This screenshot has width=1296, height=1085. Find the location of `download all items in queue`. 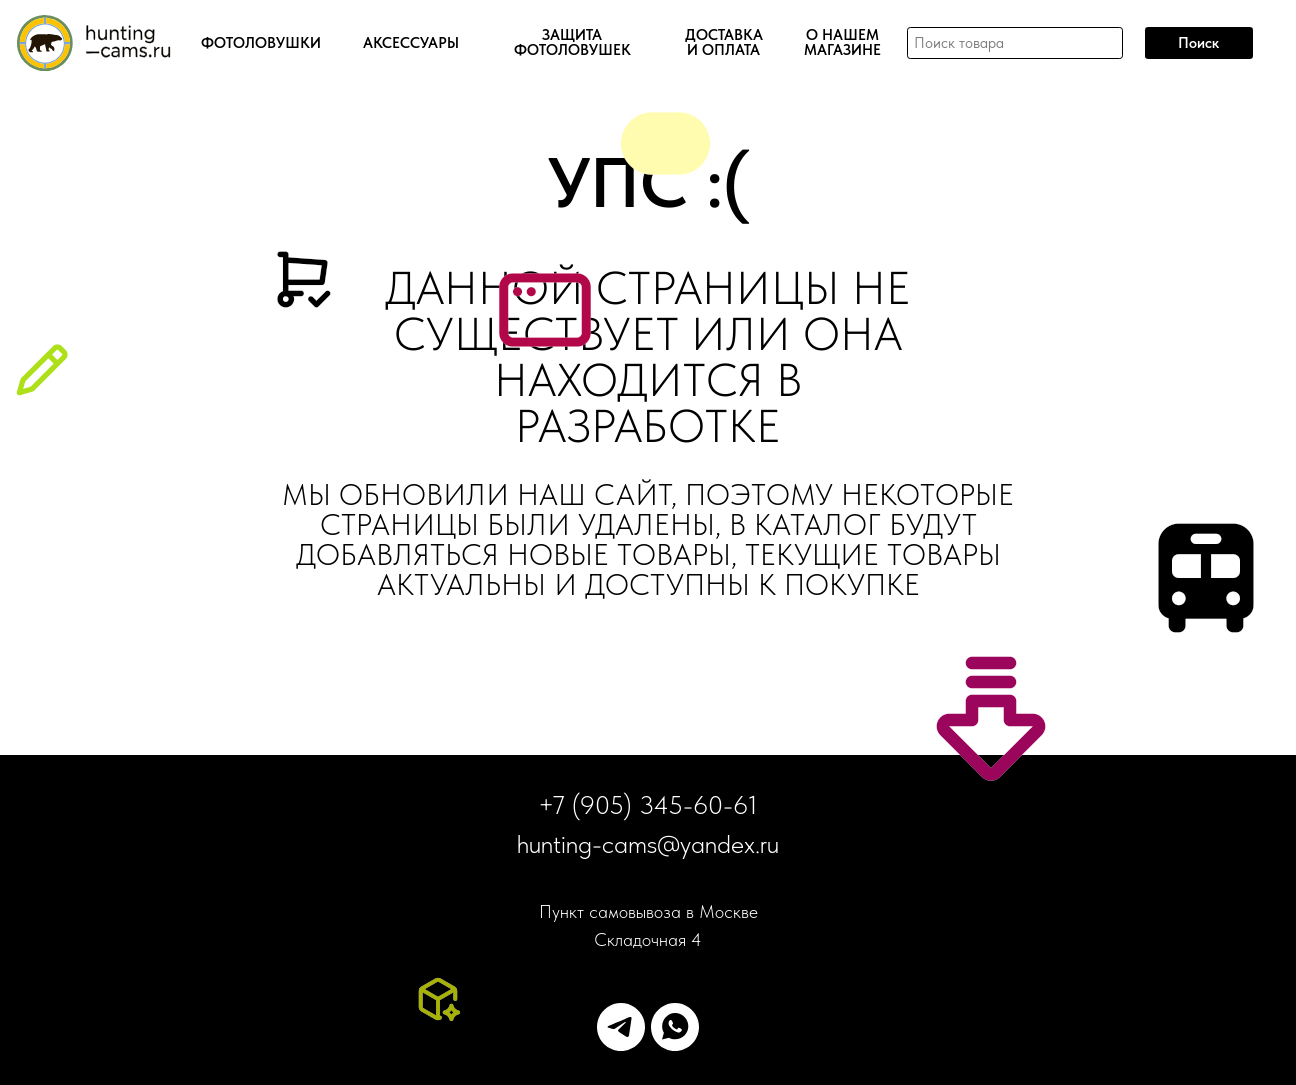

download all items in queue is located at coordinates (991, 720).